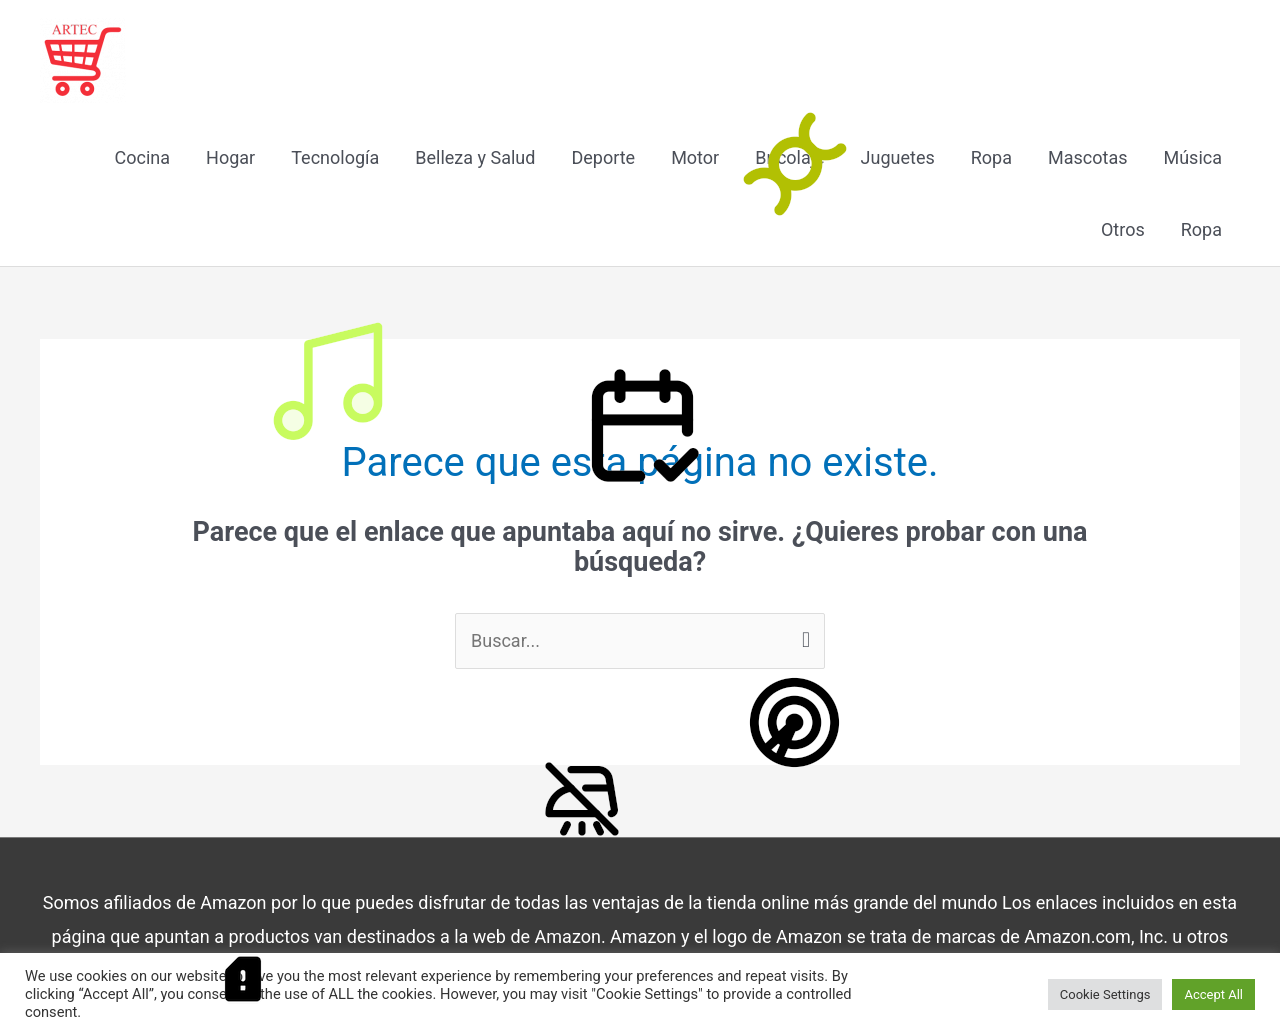  Describe the element at coordinates (795, 164) in the screenshot. I see `access genetic or DNA-related information` at that location.